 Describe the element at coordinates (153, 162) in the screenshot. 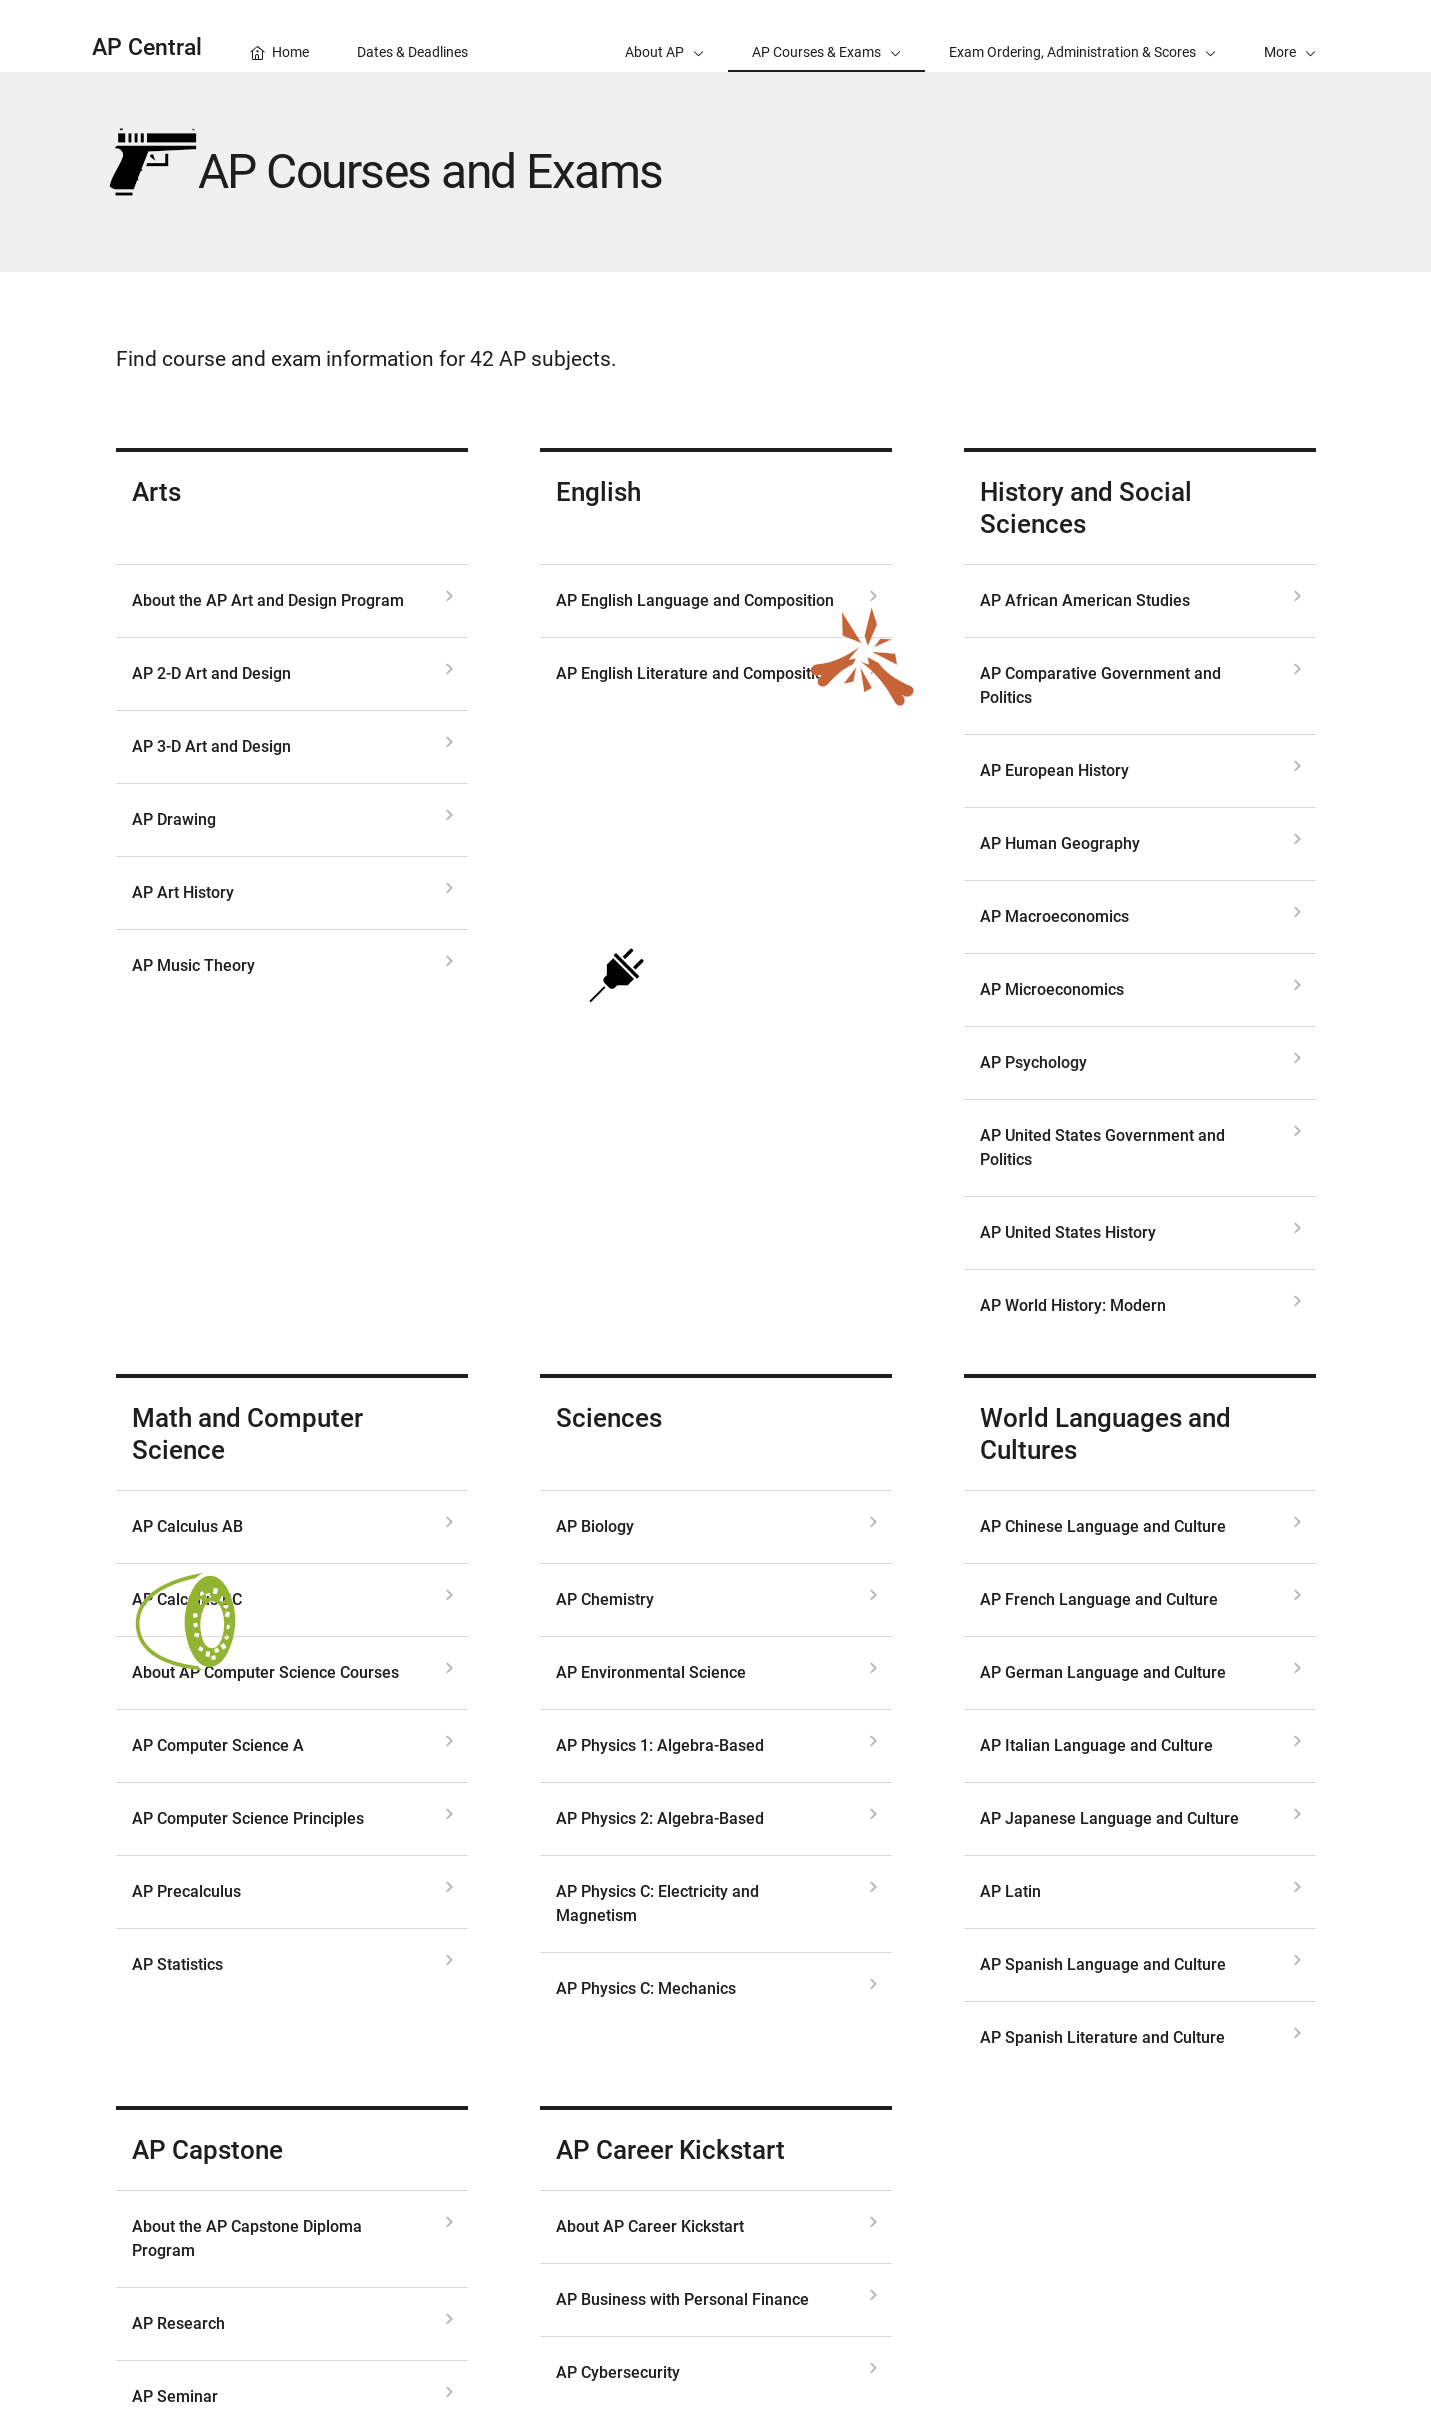

I see `access weapons inventory in game` at that location.